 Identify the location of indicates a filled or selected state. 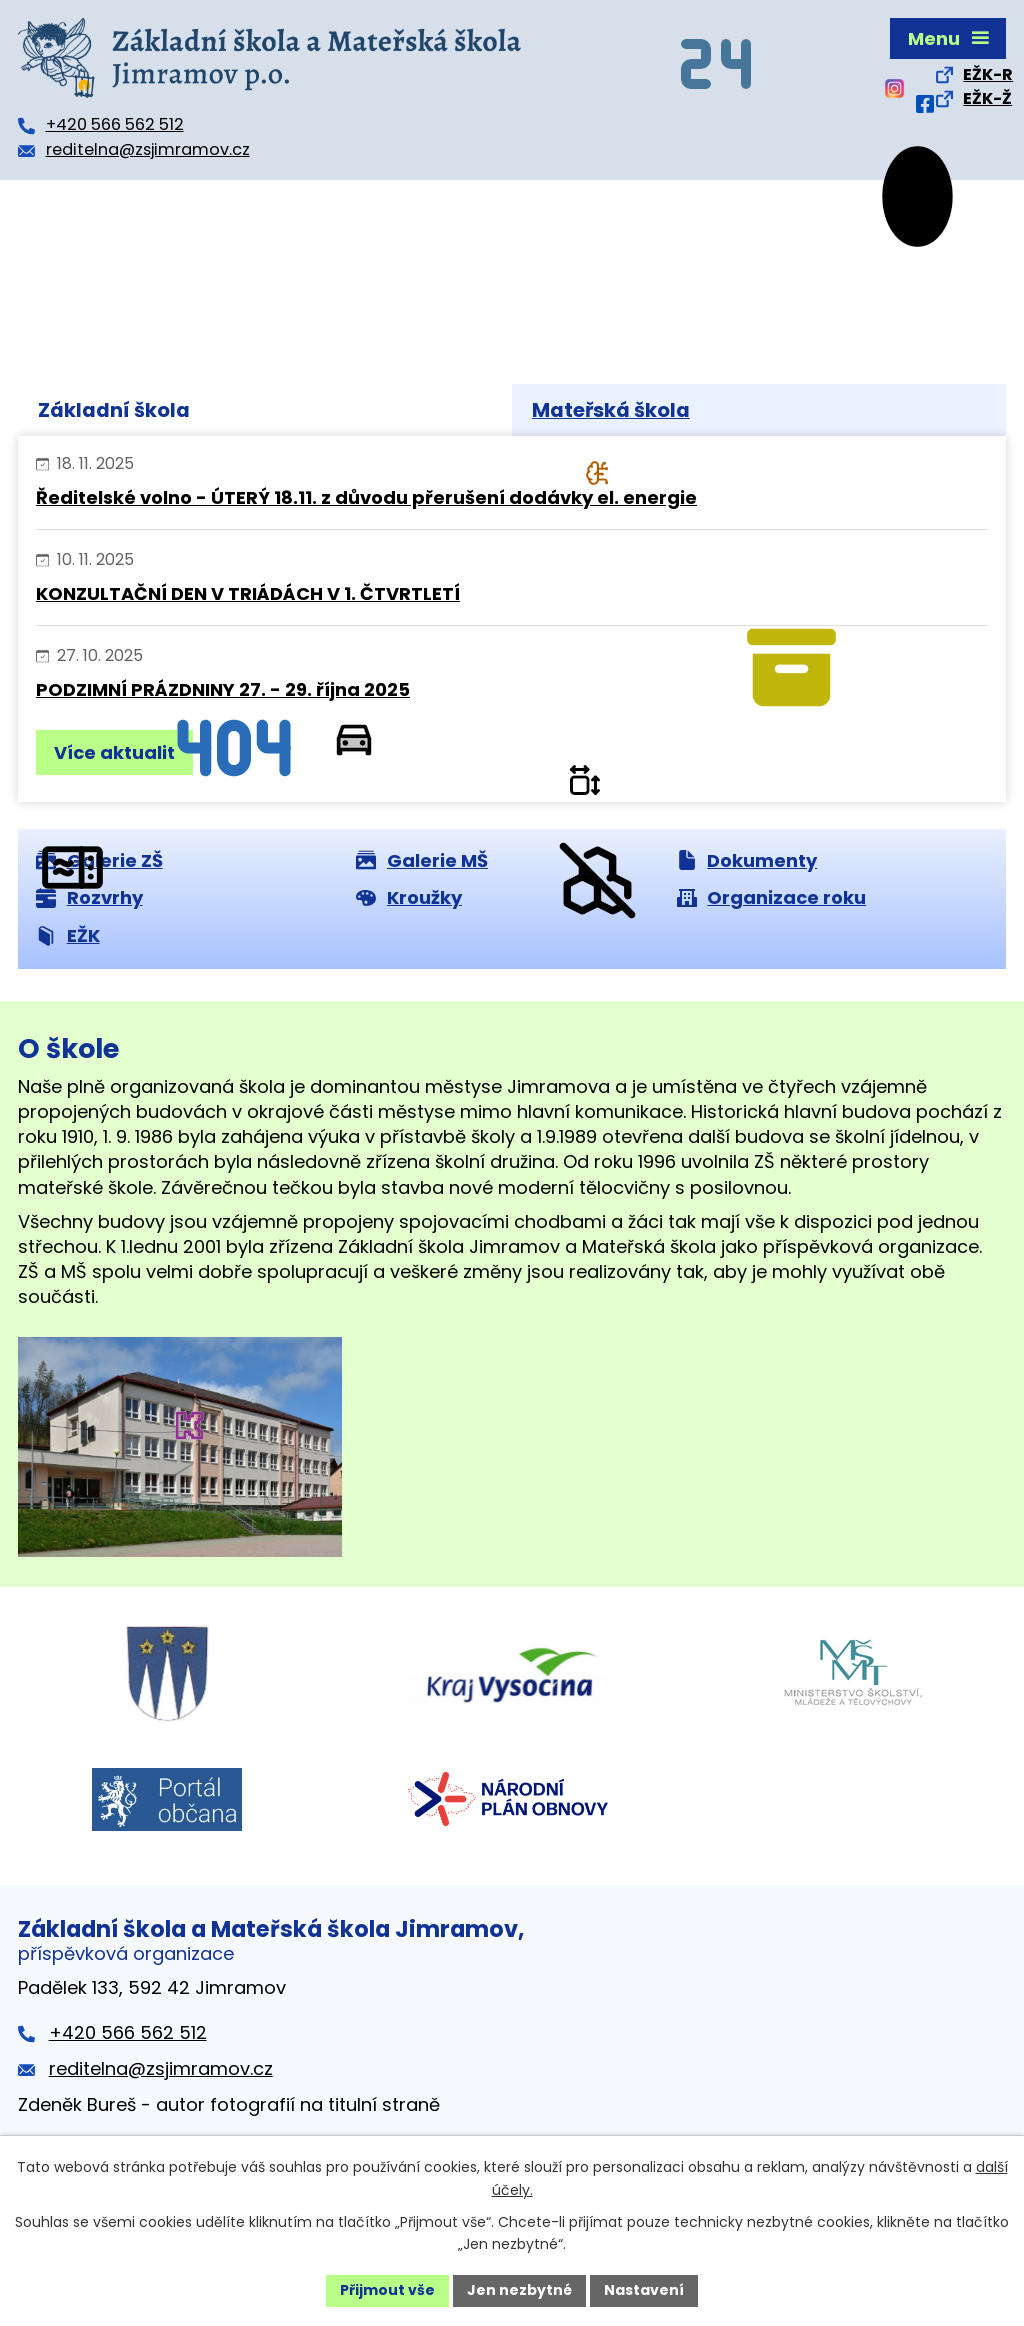
(917, 196).